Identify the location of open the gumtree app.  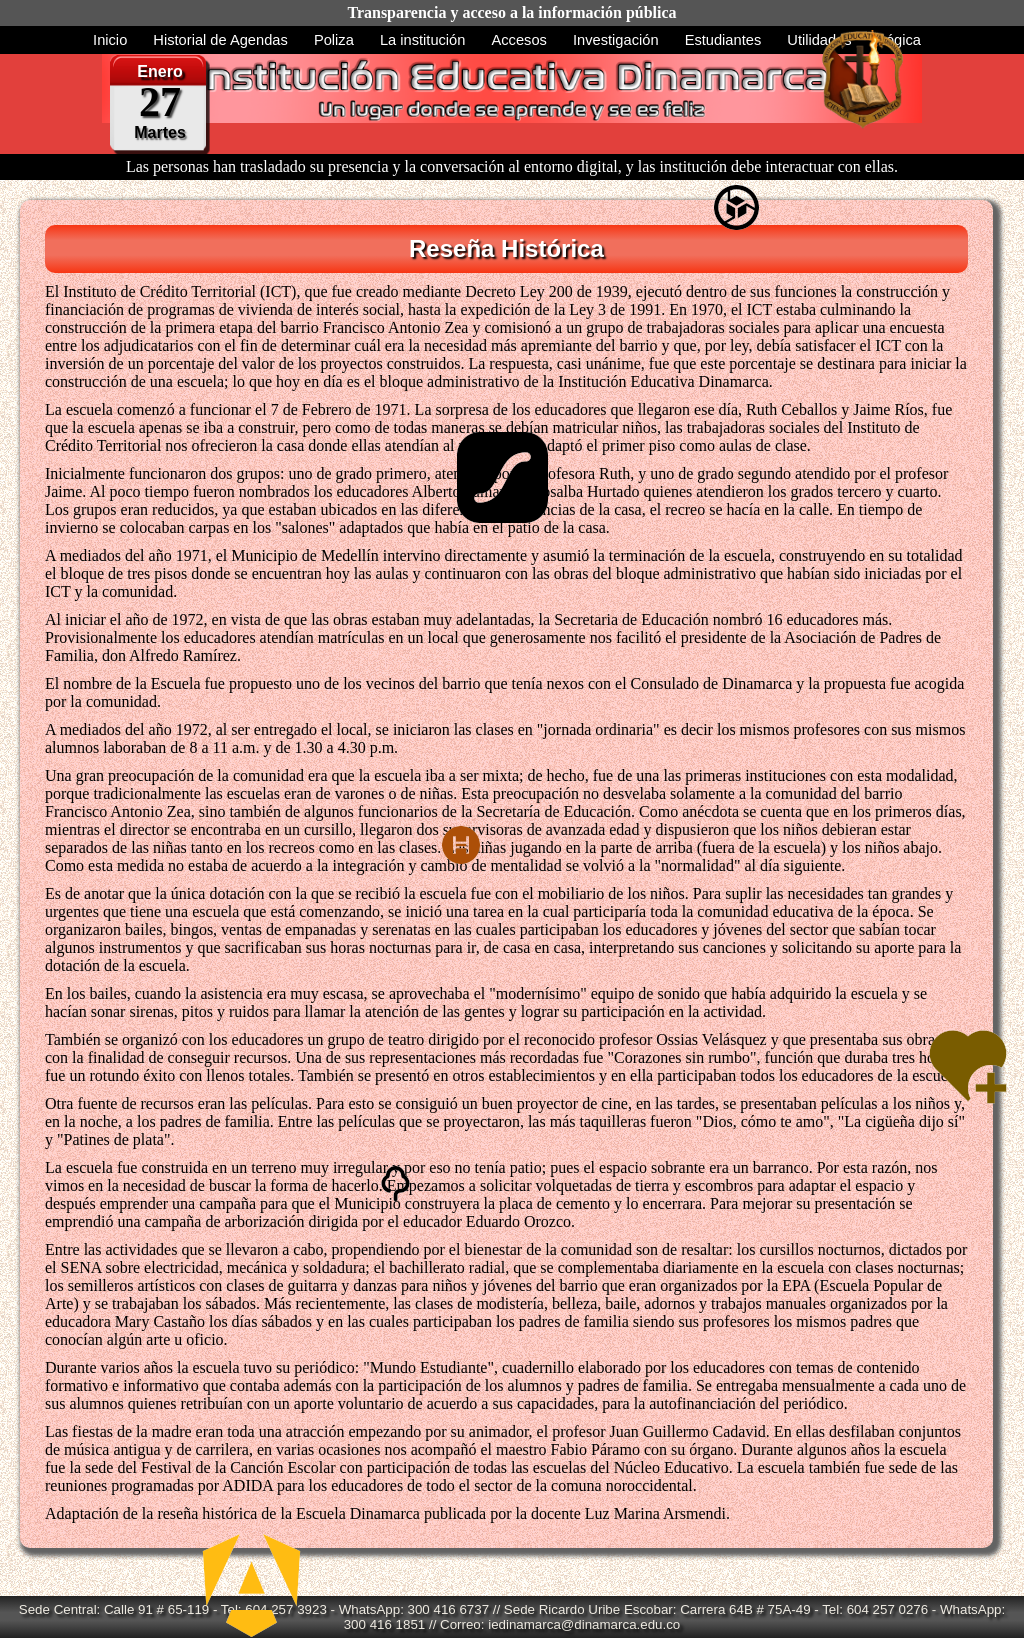
(395, 1183).